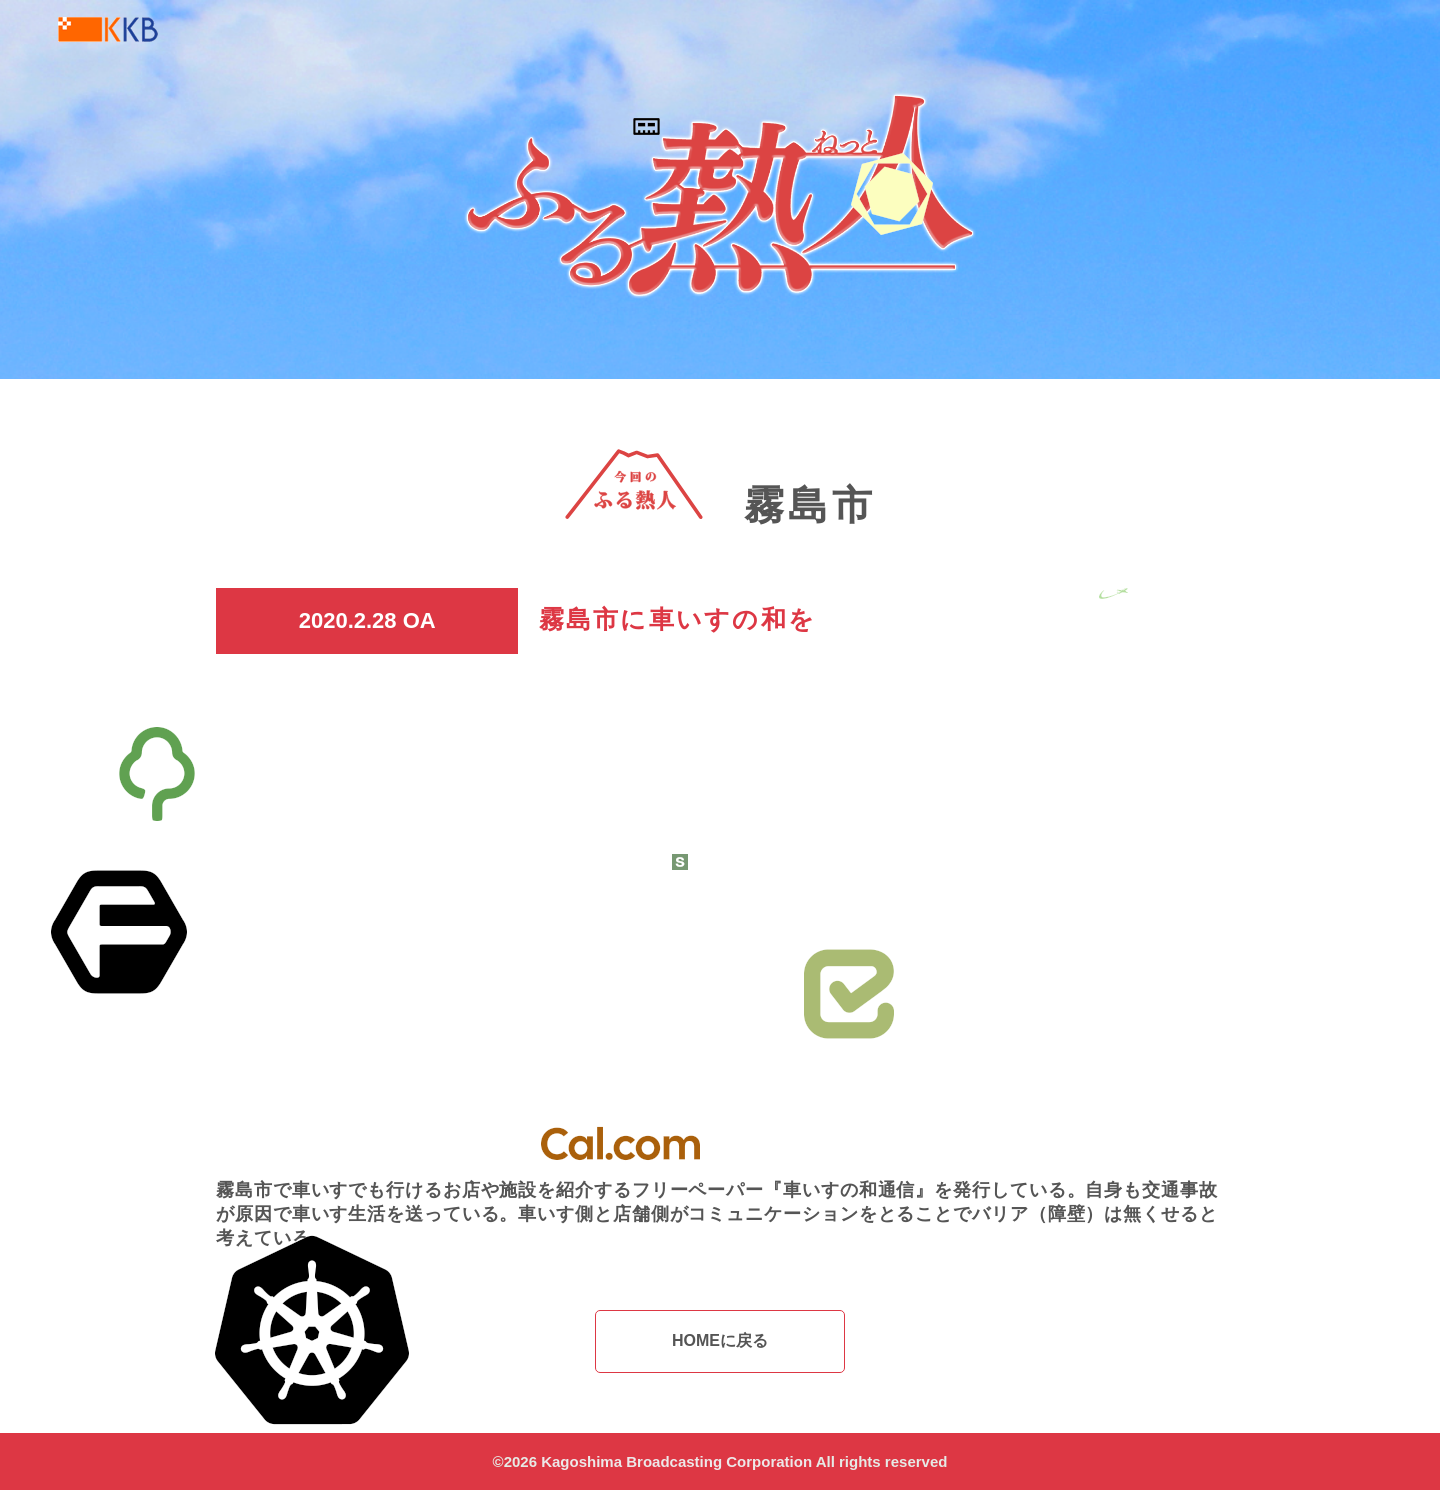 The width and height of the screenshot is (1440, 1490). Describe the element at coordinates (892, 194) in the screenshot. I see `open graphite application` at that location.